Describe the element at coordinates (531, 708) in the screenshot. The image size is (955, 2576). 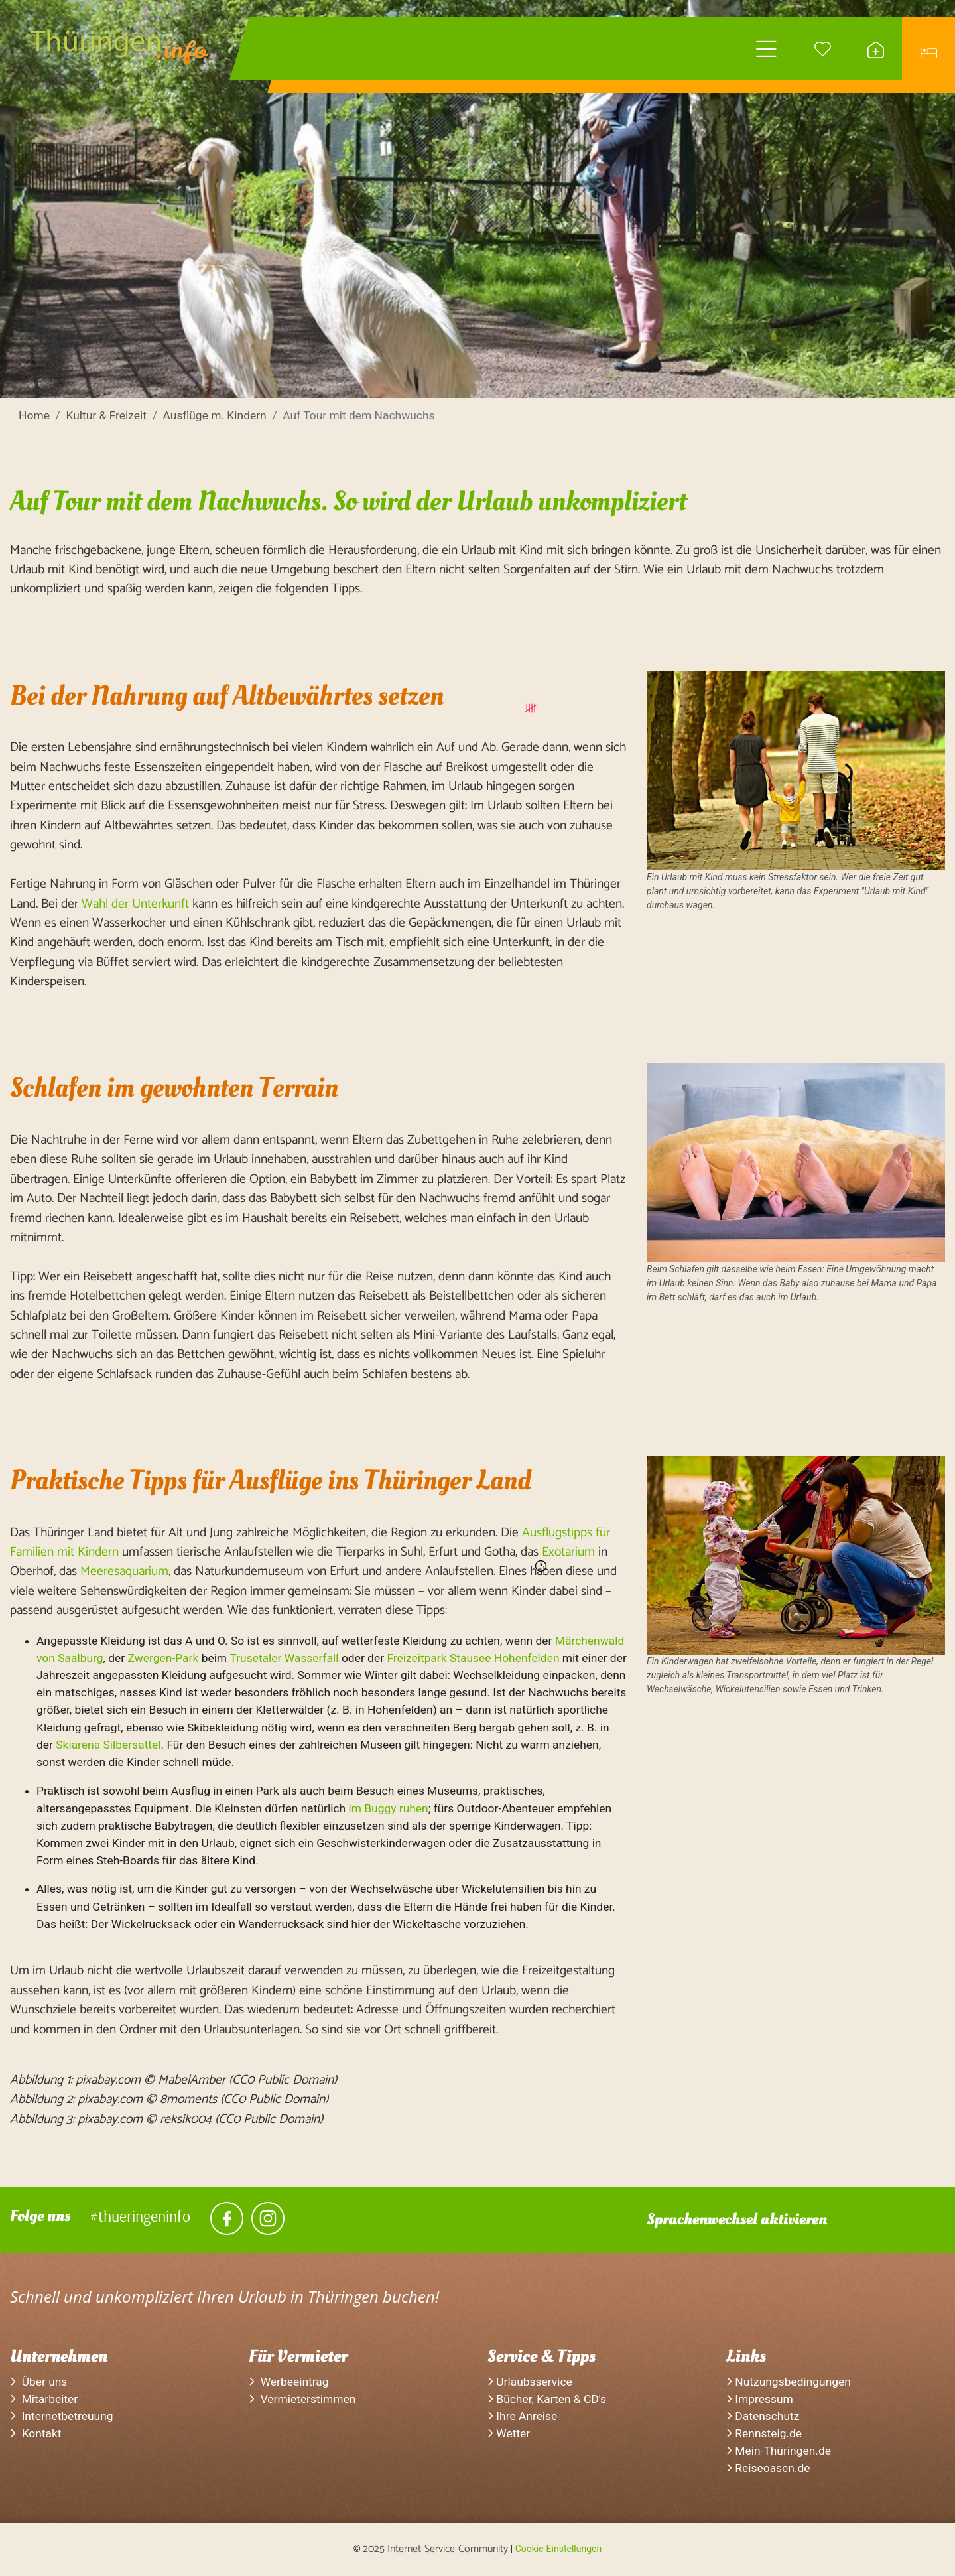
I see `indicates a count of five items` at that location.